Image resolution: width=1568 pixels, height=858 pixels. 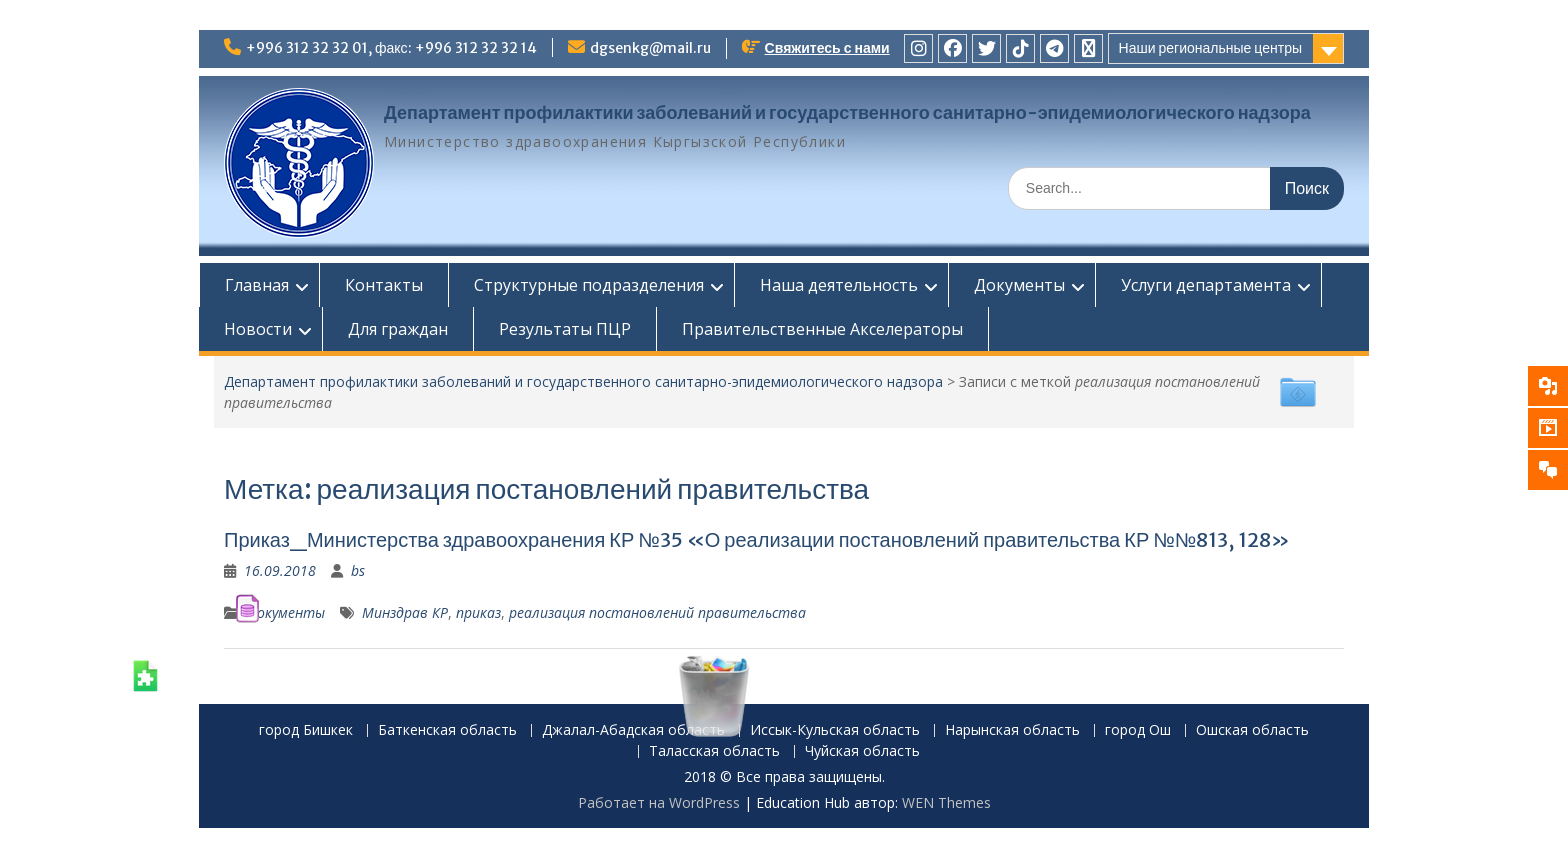 I want to click on libreoffice base database file, so click(x=247, y=608).